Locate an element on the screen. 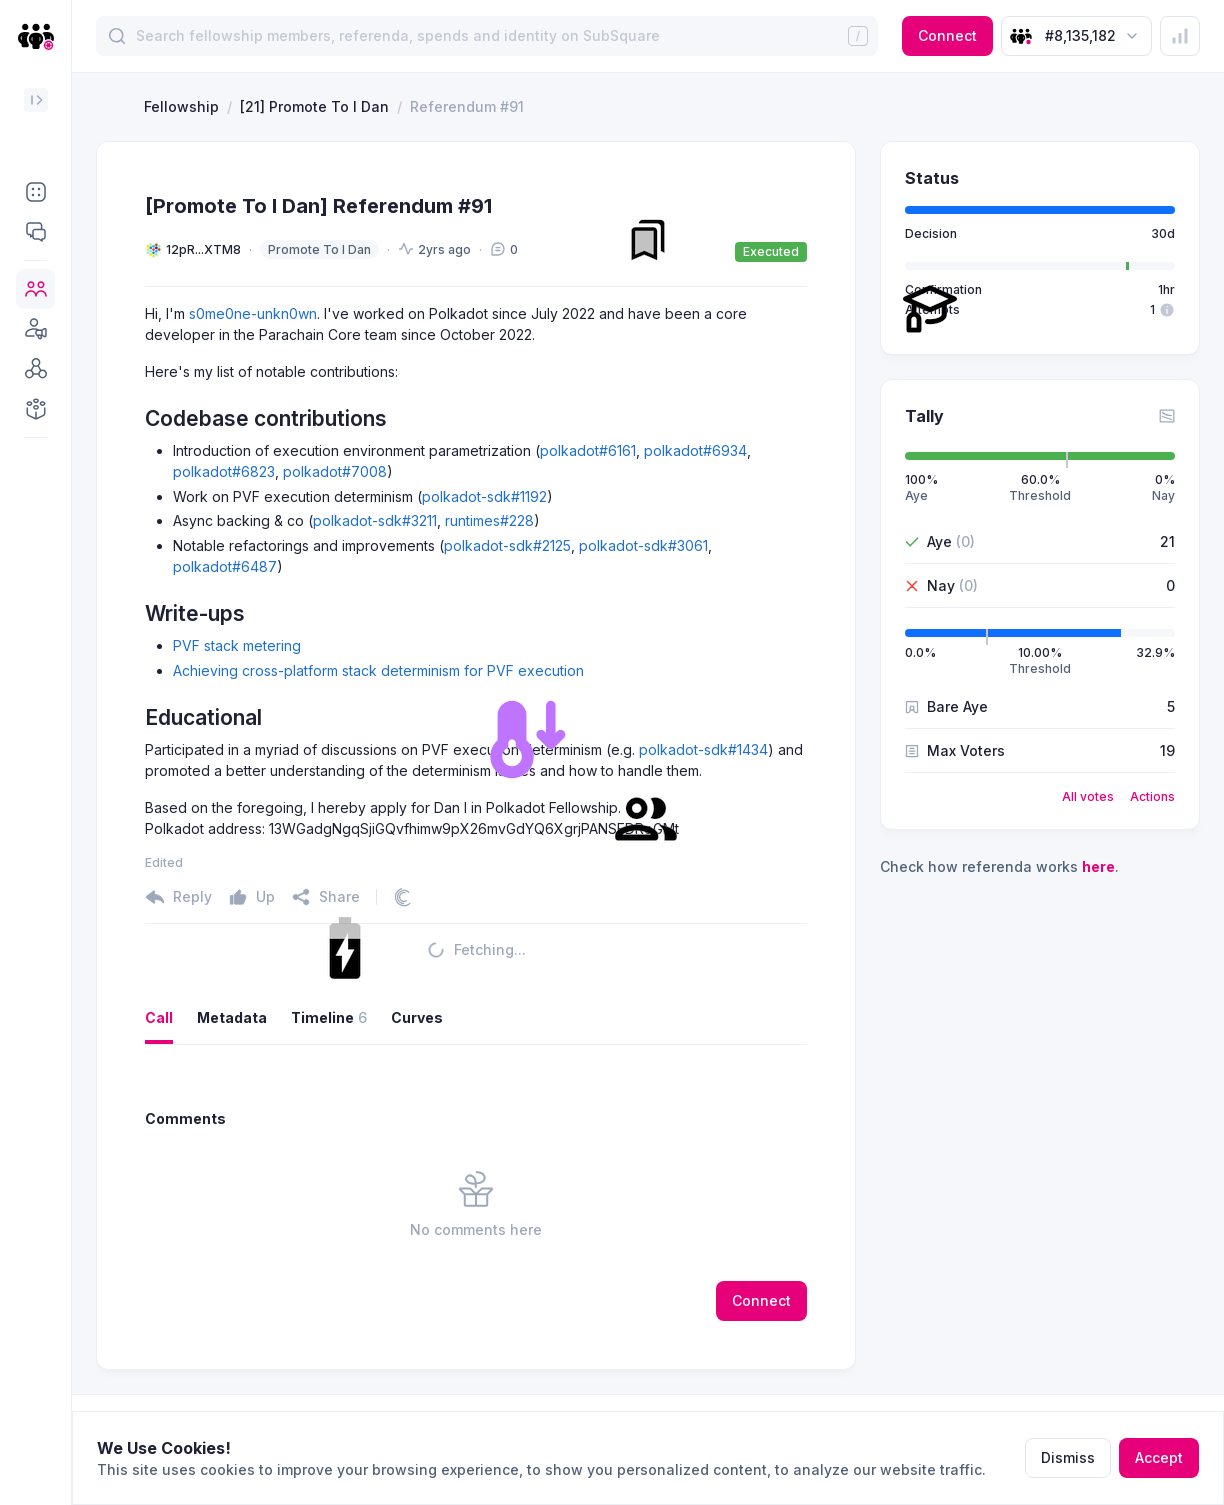 This screenshot has width=1224, height=1505. decrease temperature setting is located at coordinates (526, 739).